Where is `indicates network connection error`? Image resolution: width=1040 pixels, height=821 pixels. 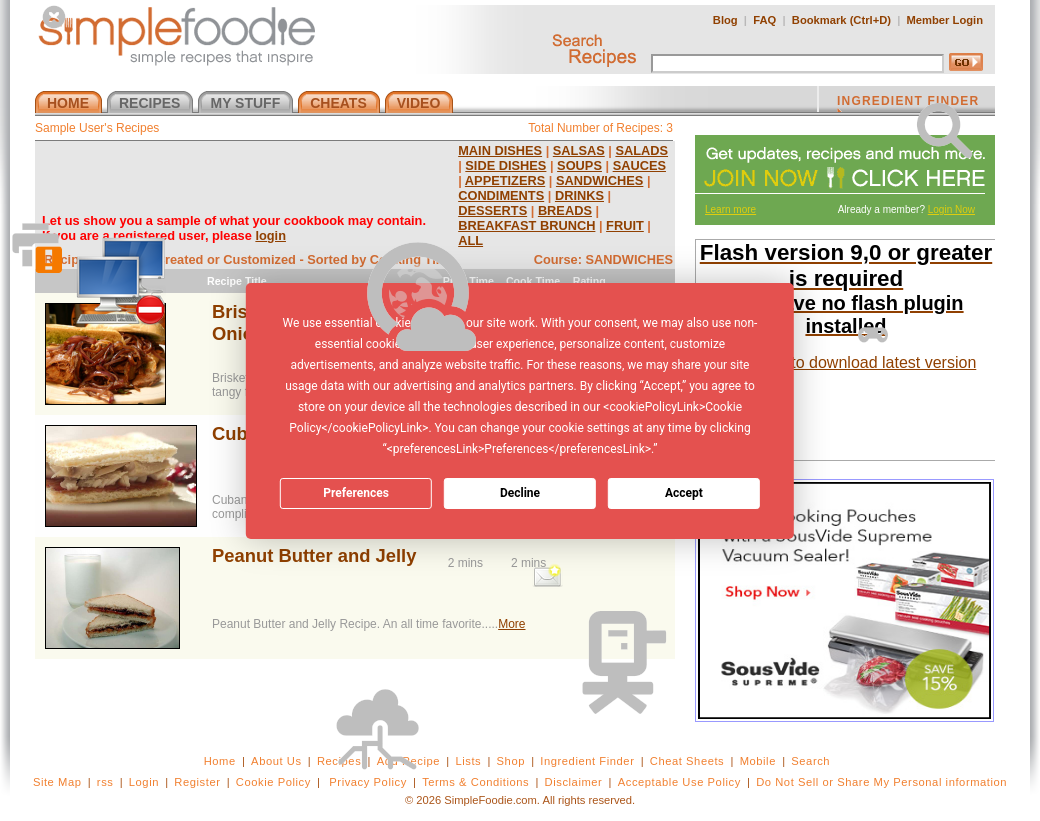
indicates network connection error is located at coordinates (120, 281).